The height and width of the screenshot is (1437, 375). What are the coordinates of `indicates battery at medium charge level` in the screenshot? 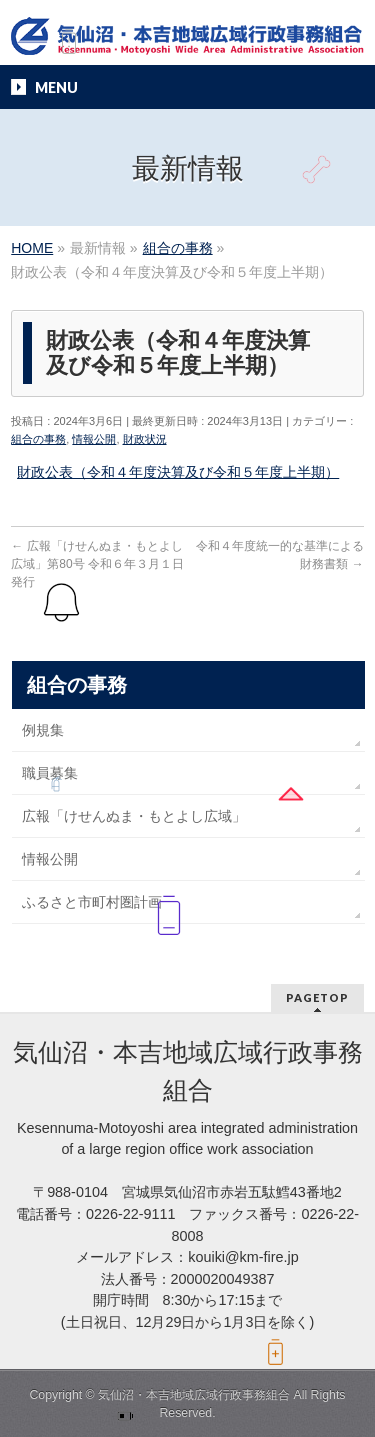 It's located at (125, 1416).